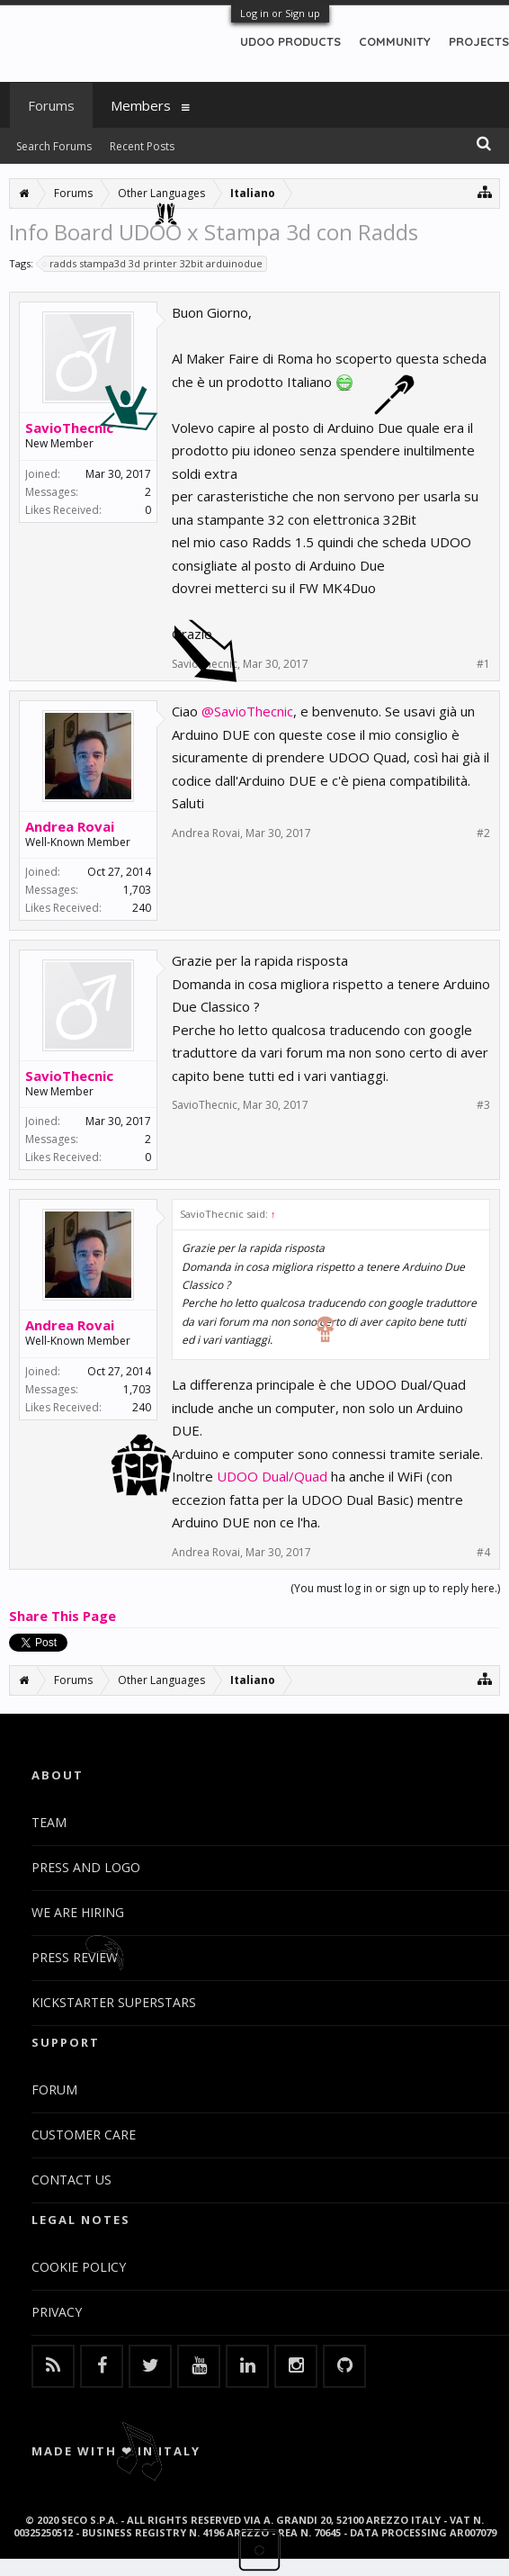  I want to click on indicates player death or game over state, so click(325, 1329).